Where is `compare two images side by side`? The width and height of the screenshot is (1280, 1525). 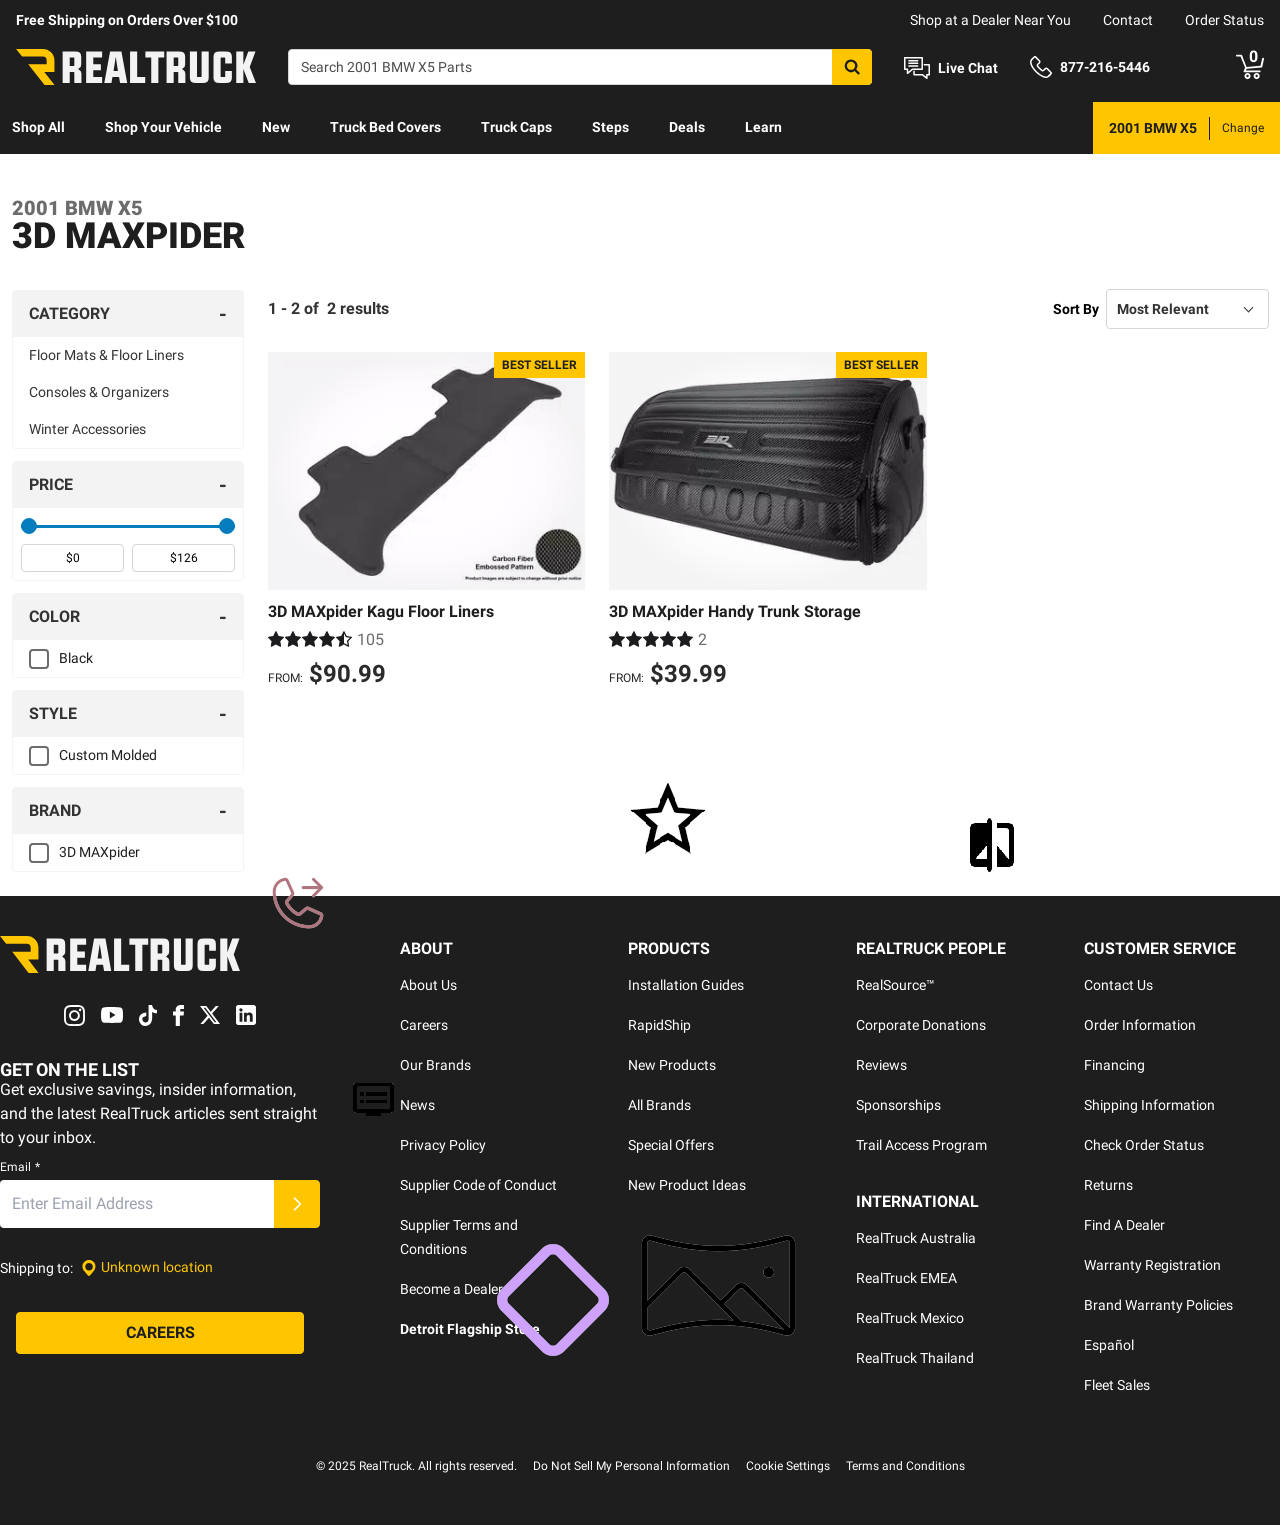
compare two images side by side is located at coordinates (992, 845).